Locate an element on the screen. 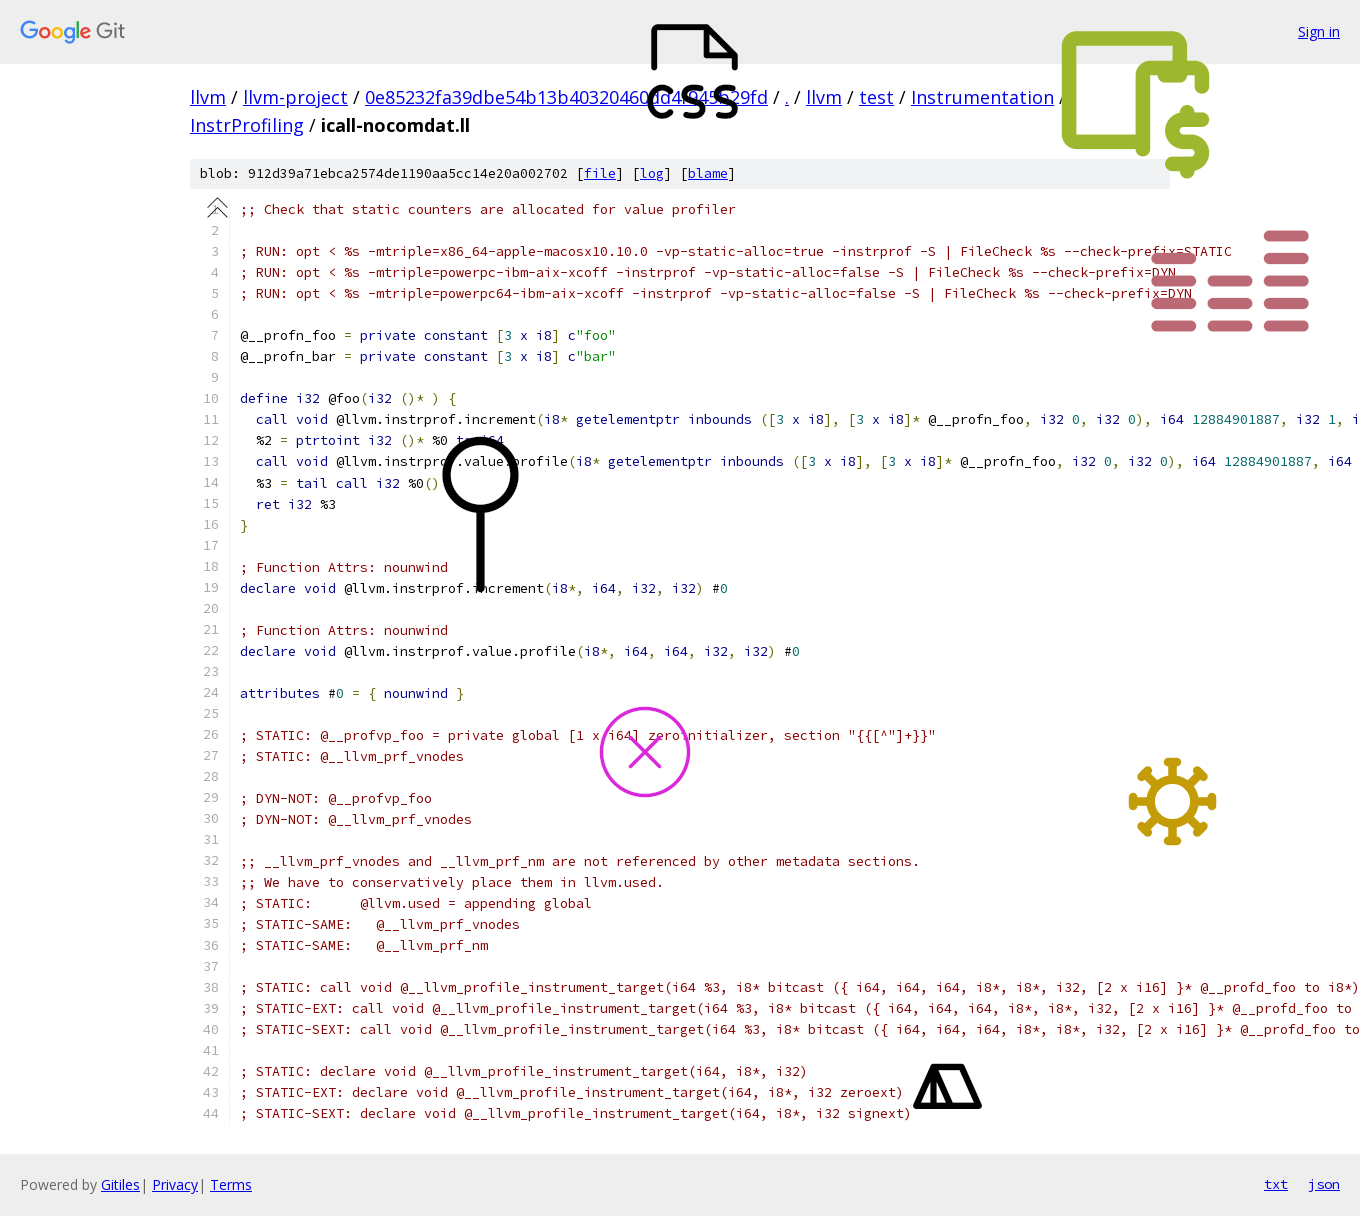 Image resolution: width=1360 pixels, height=1216 pixels. adjust audio equalizer settings is located at coordinates (1230, 281).